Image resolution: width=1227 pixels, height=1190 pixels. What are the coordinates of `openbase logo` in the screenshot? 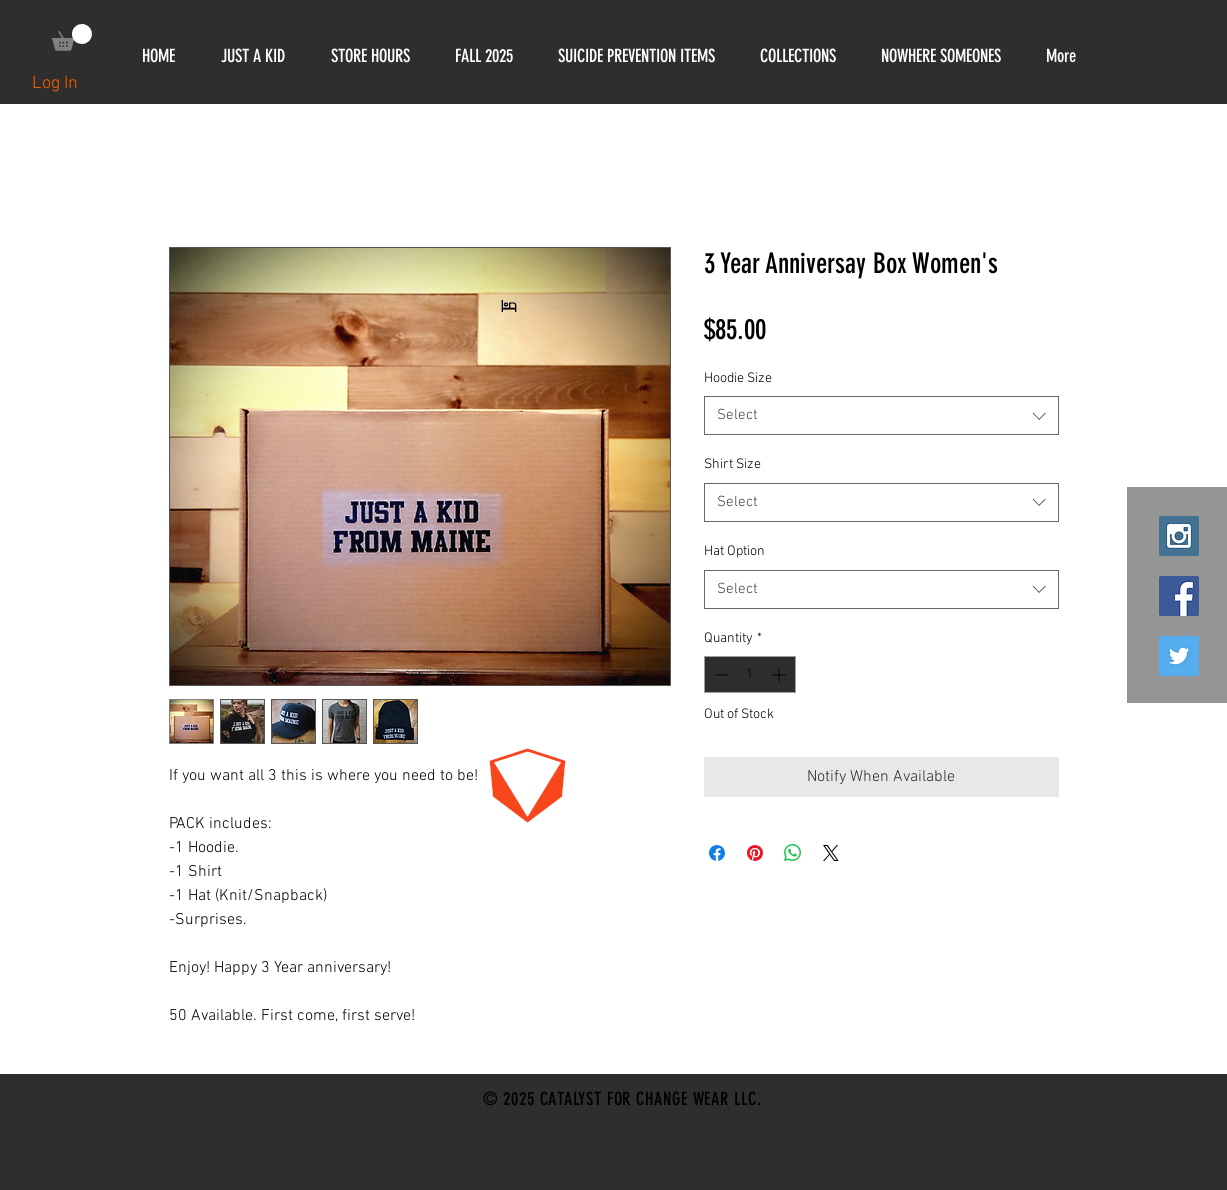 It's located at (527, 783).